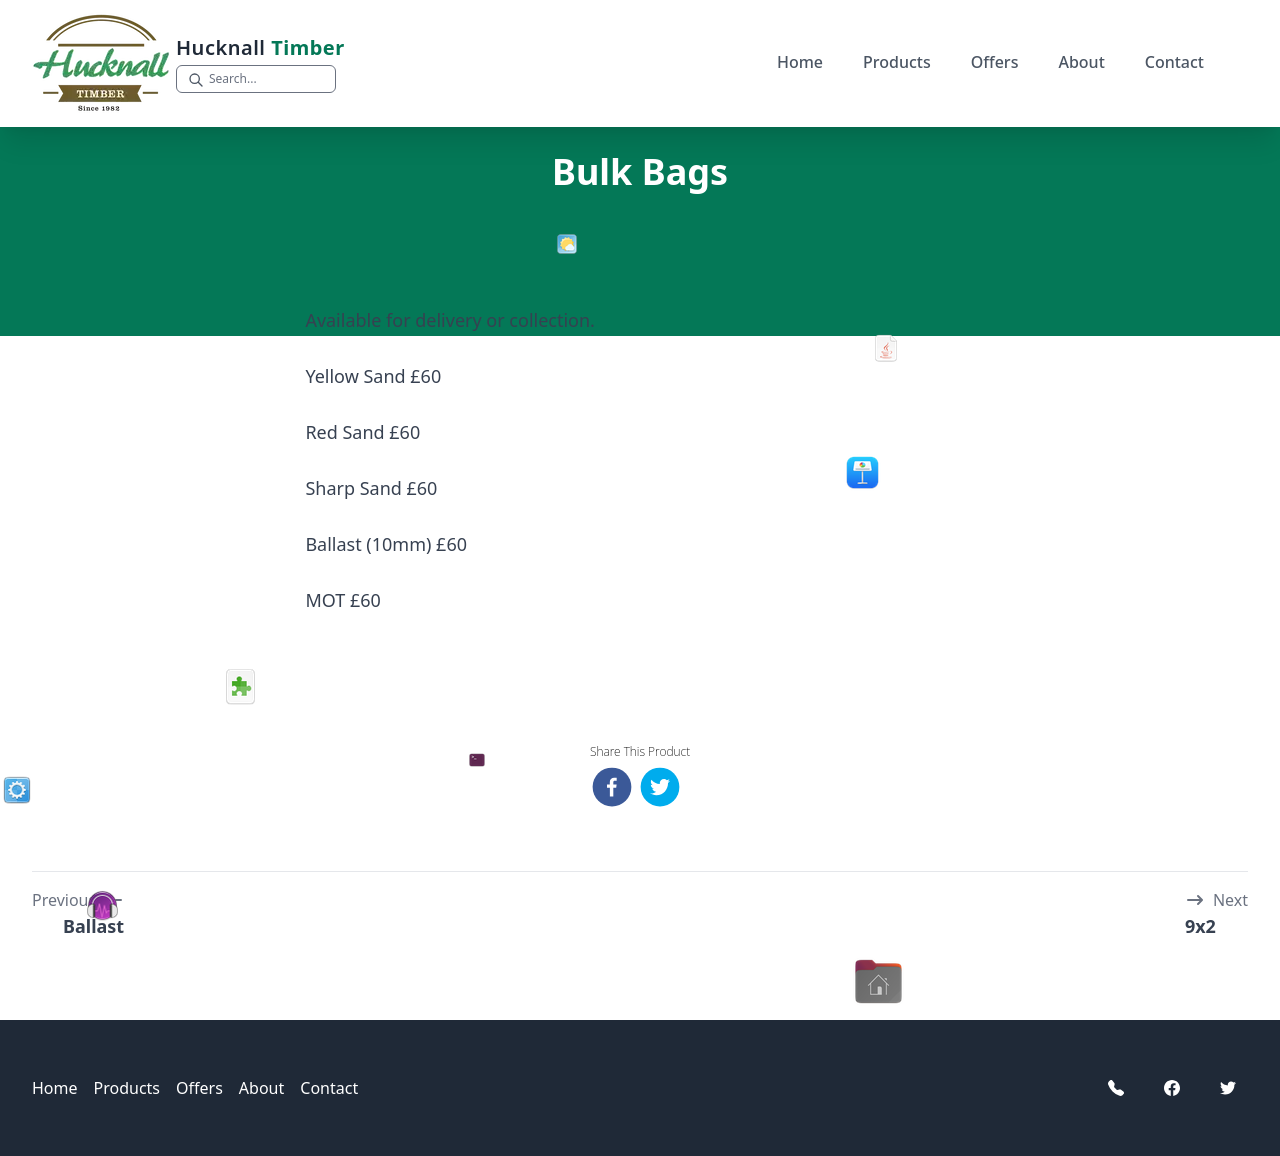  I want to click on access your home folder, so click(878, 981).